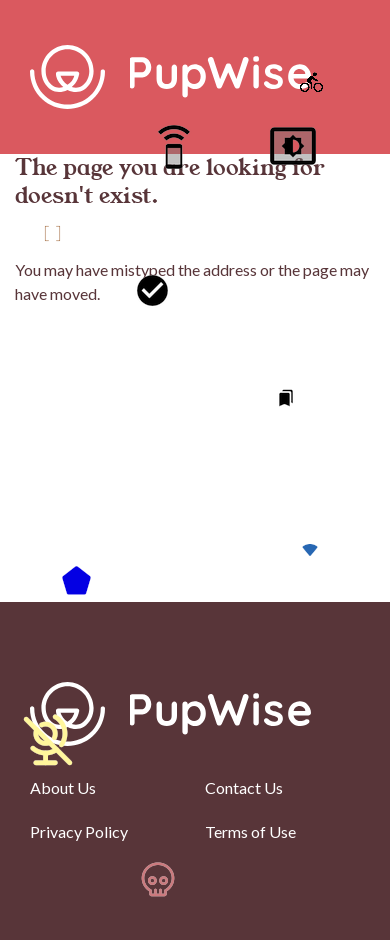 The height and width of the screenshot is (940, 390). I want to click on enable speakerphone during a call, so click(174, 148).